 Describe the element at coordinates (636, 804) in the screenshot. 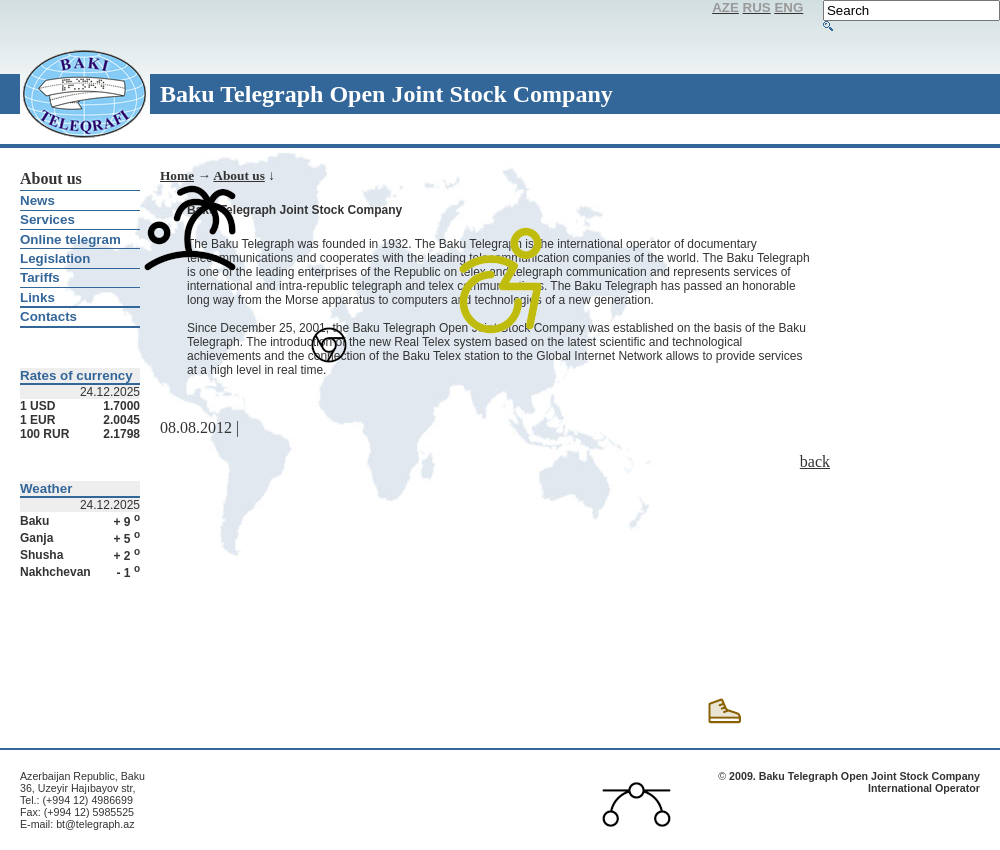

I see `edit vector path or bezier curve` at that location.